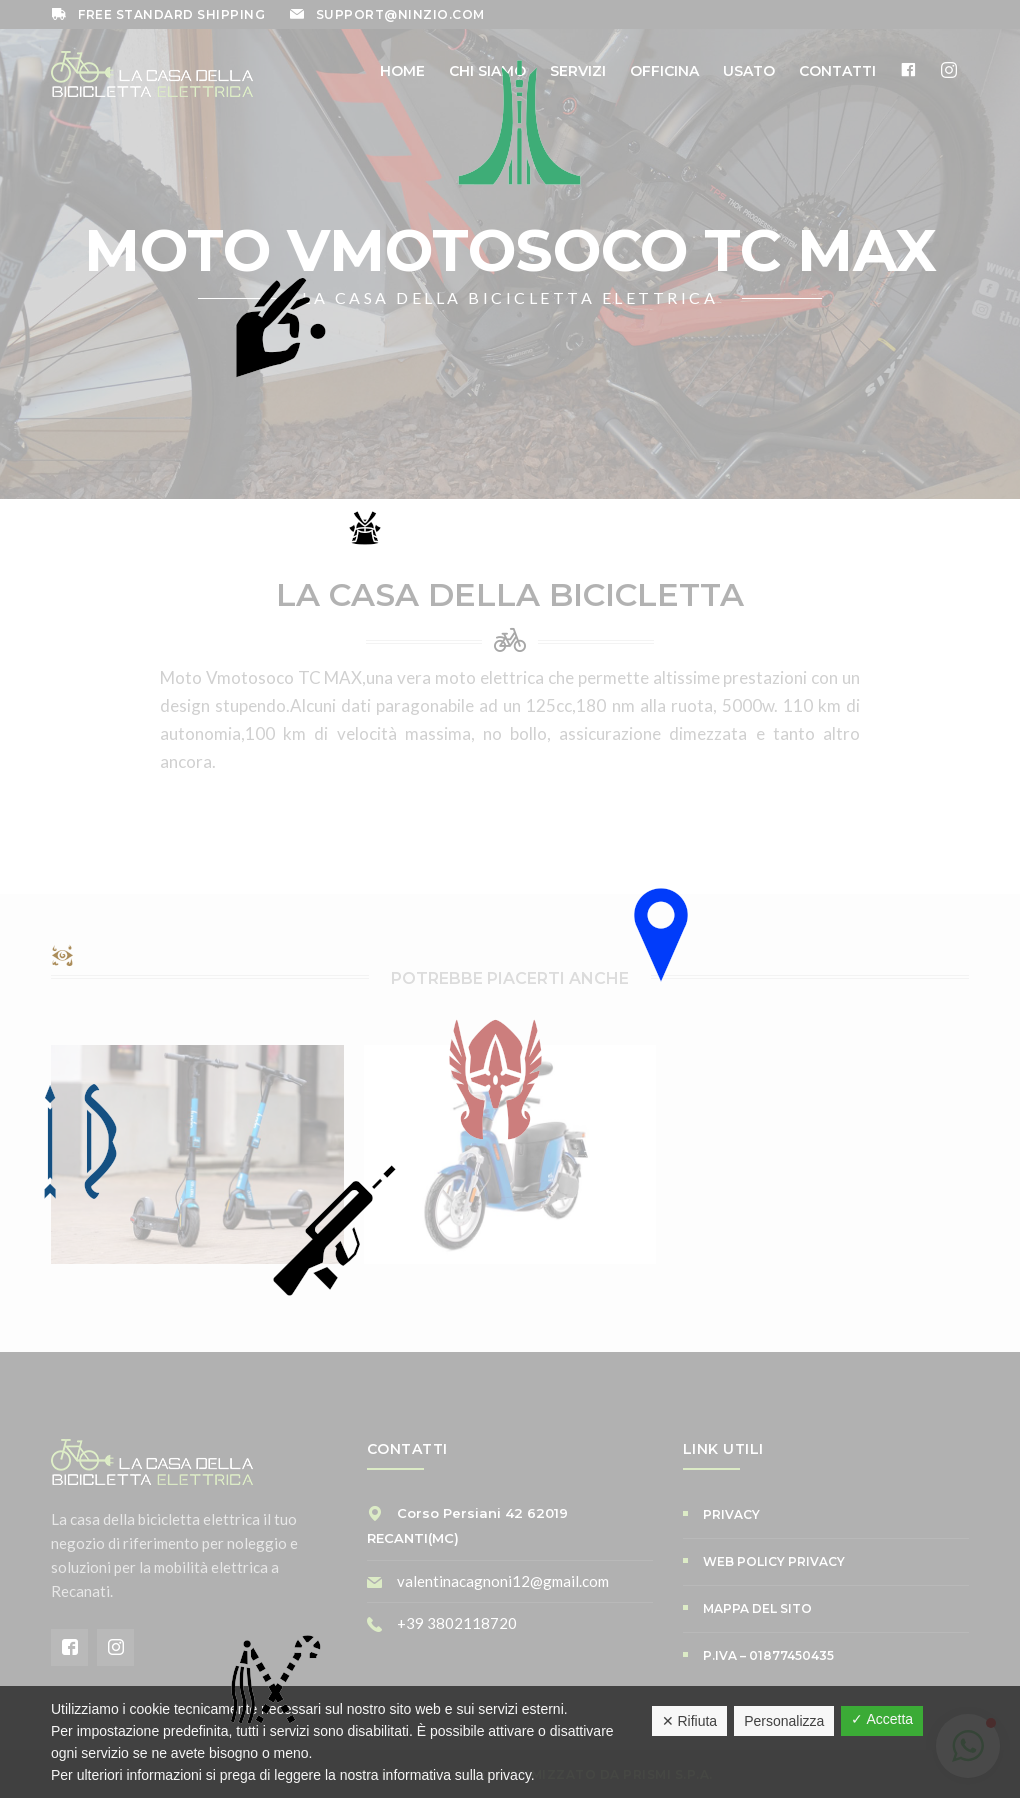 The width and height of the screenshot is (1020, 1798). Describe the element at coordinates (75, 1141) in the screenshot. I see `access archery or ranged combat skills` at that location.